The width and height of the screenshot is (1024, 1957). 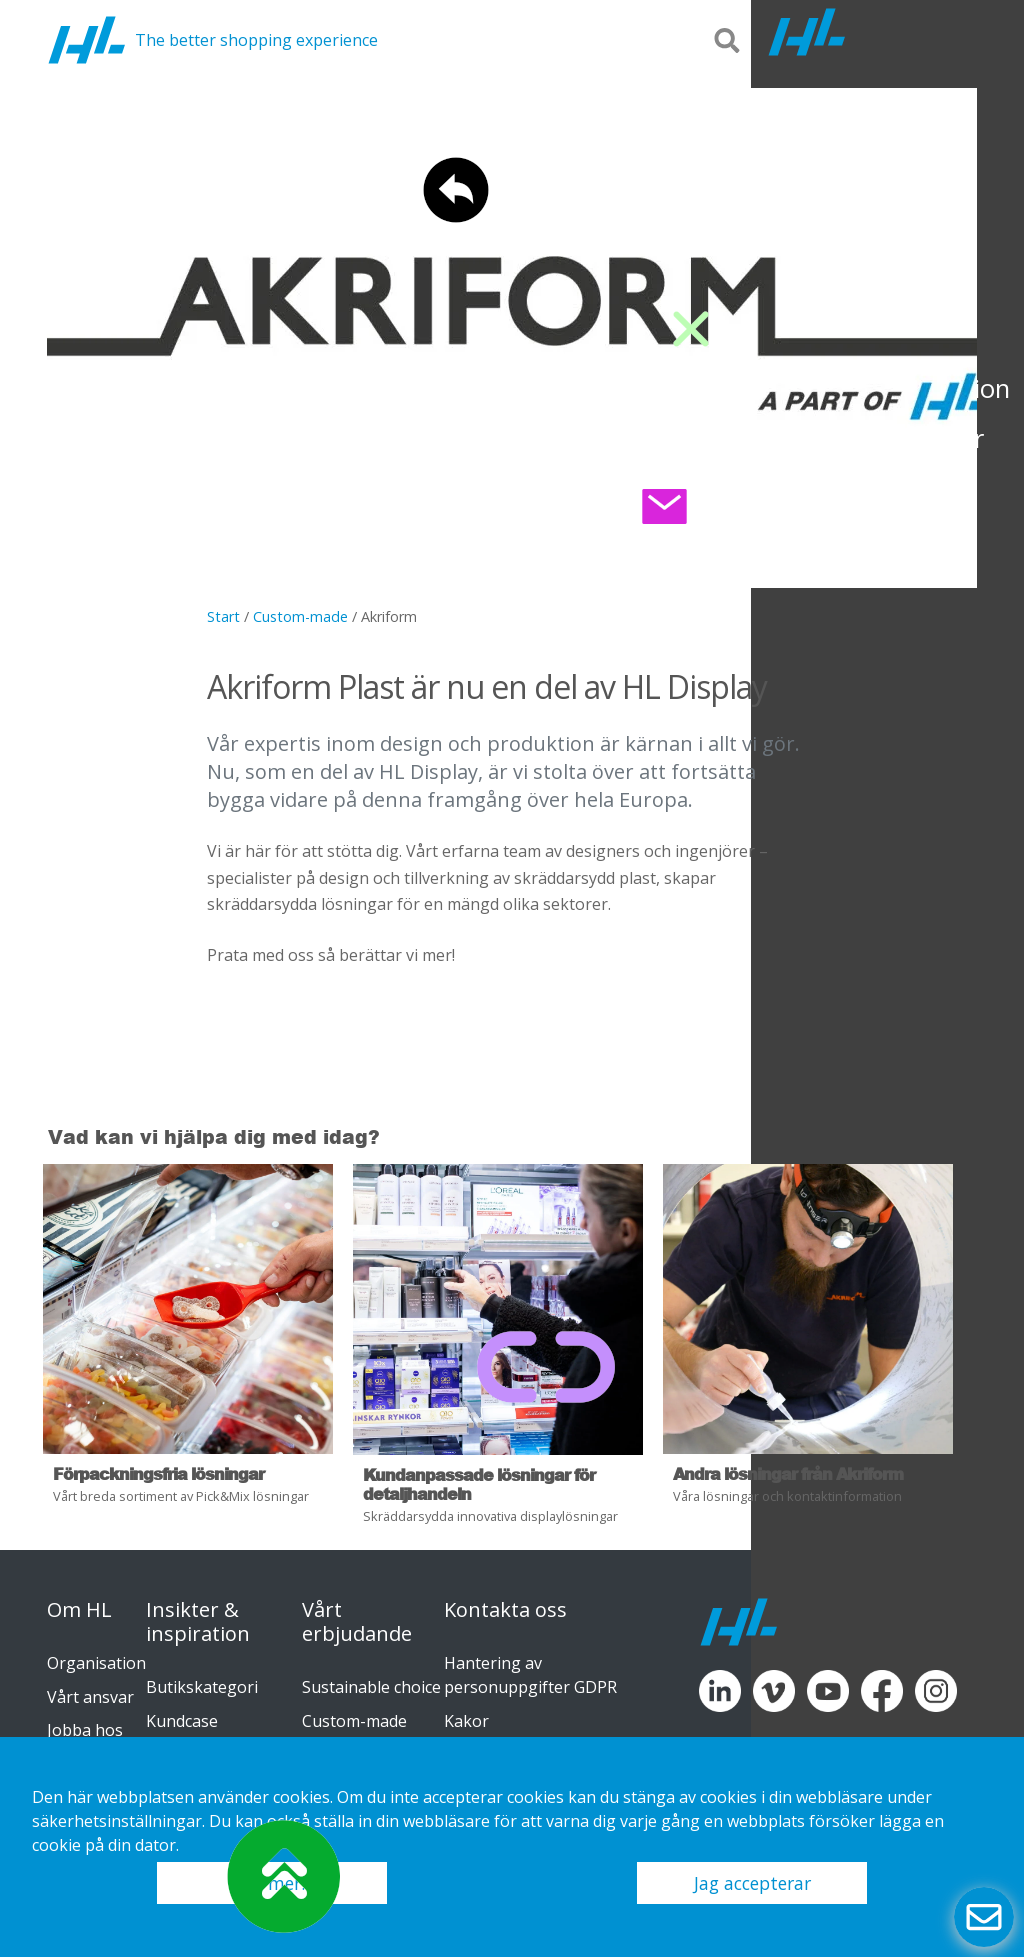 What do you see at coordinates (691, 329) in the screenshot?
I see `close the current window or dialog` at bounding box center [691, 329].